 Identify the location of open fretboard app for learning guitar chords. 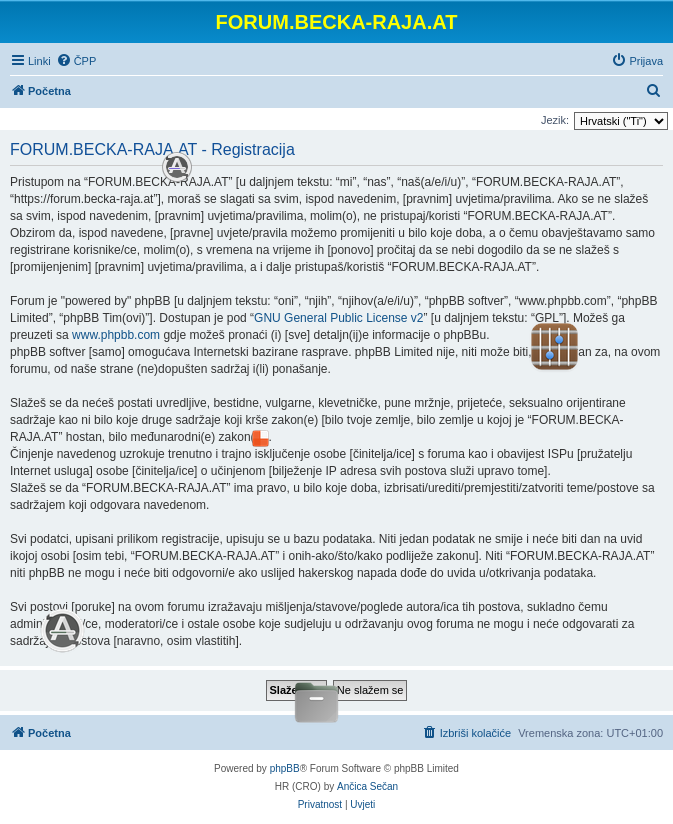
(554, 346).